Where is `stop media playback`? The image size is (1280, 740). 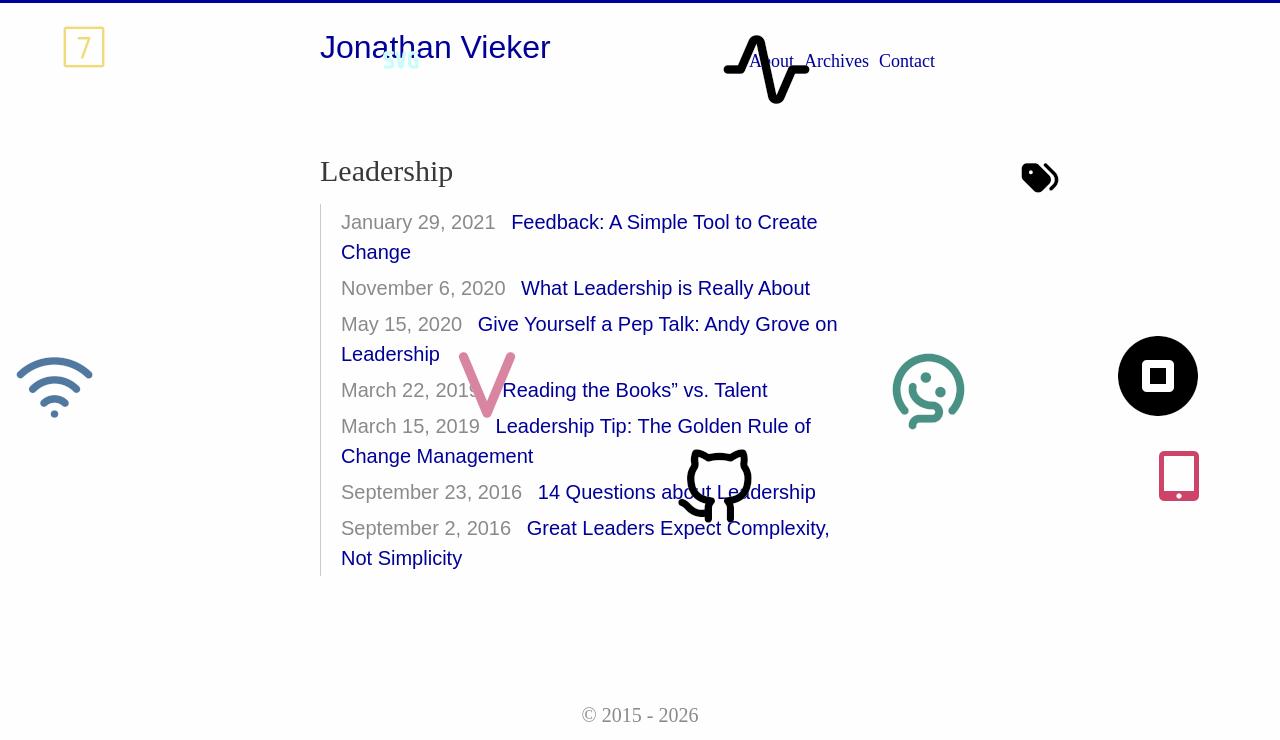
stop media playback is located at coordinates (1158, 376).